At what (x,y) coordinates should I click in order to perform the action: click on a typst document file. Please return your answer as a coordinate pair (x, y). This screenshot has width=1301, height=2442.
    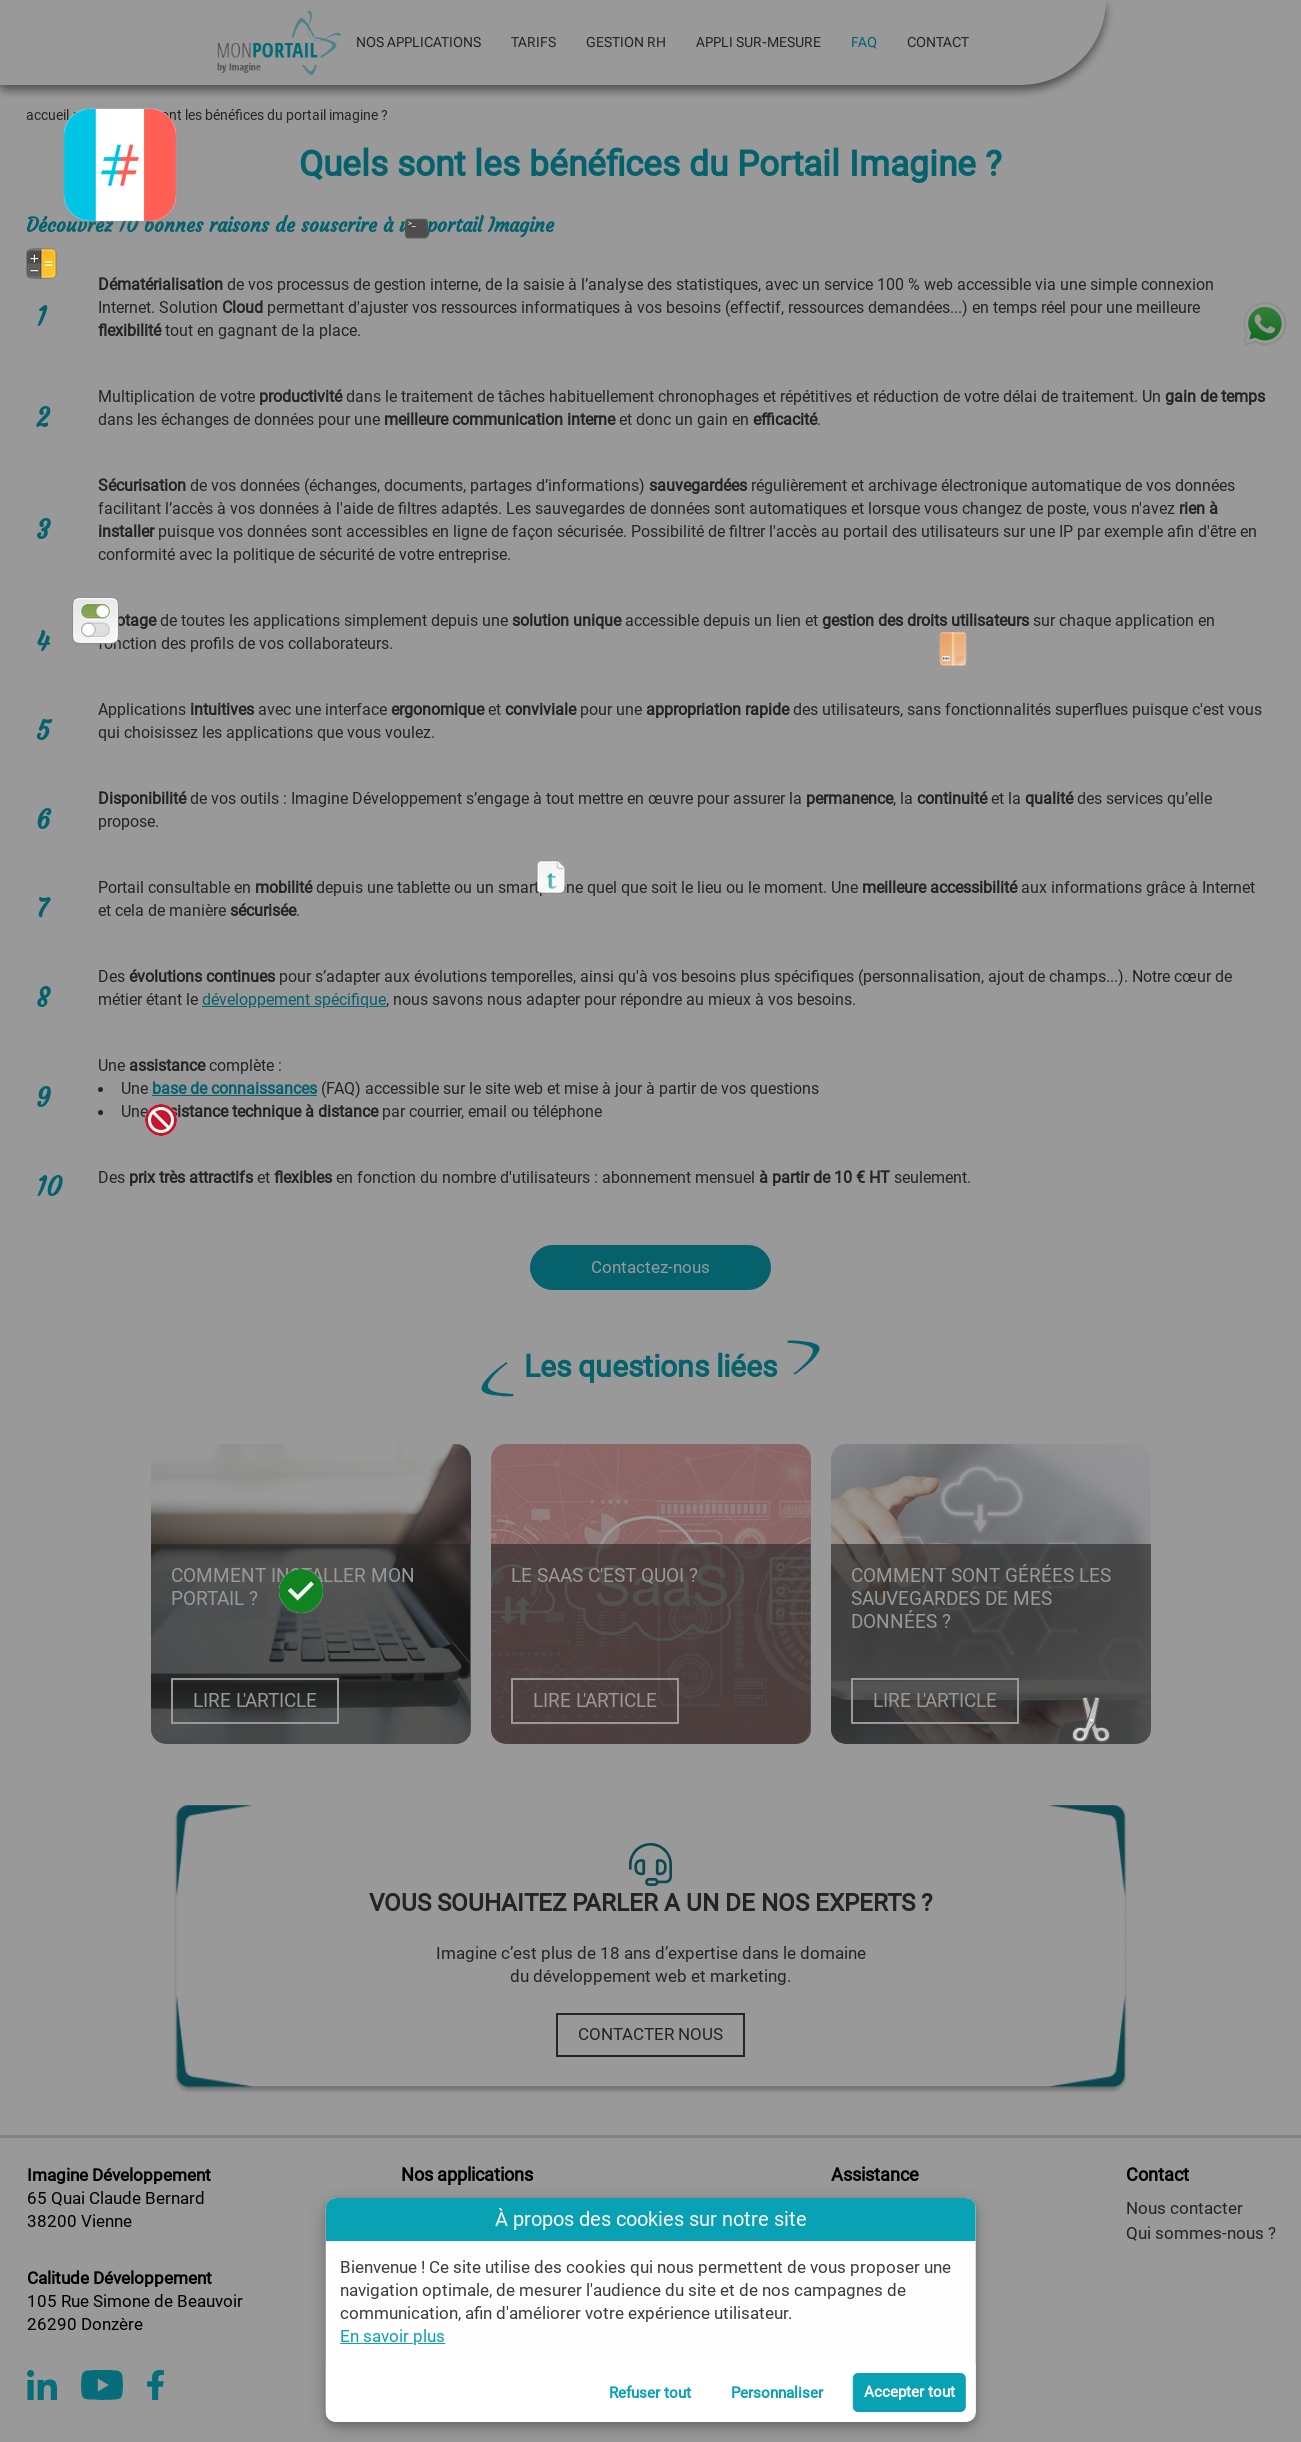
    Looking at the image, I should click on (551, 877).